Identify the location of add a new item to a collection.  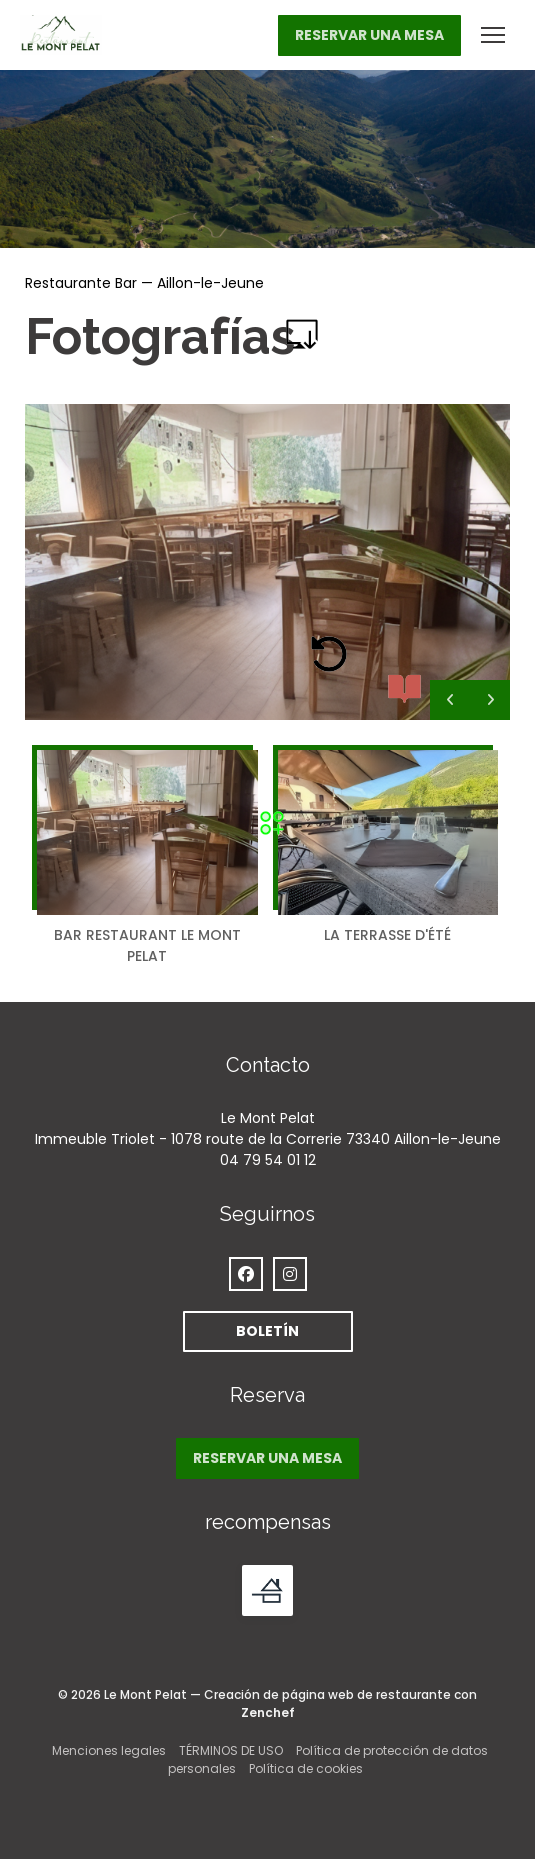
(272, 823).